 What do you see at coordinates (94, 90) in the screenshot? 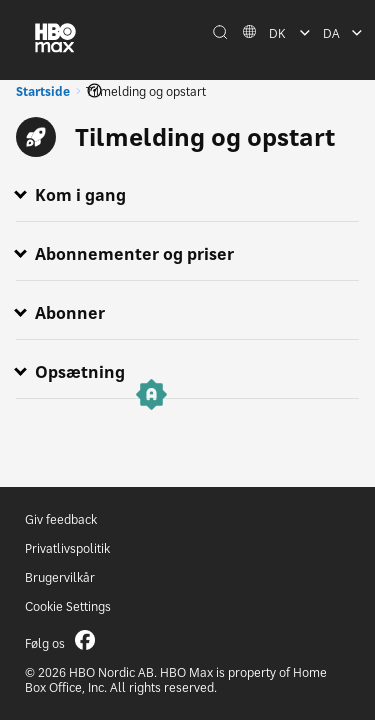
I see `view performance metrics or speed` at bounding box center [94, 90].